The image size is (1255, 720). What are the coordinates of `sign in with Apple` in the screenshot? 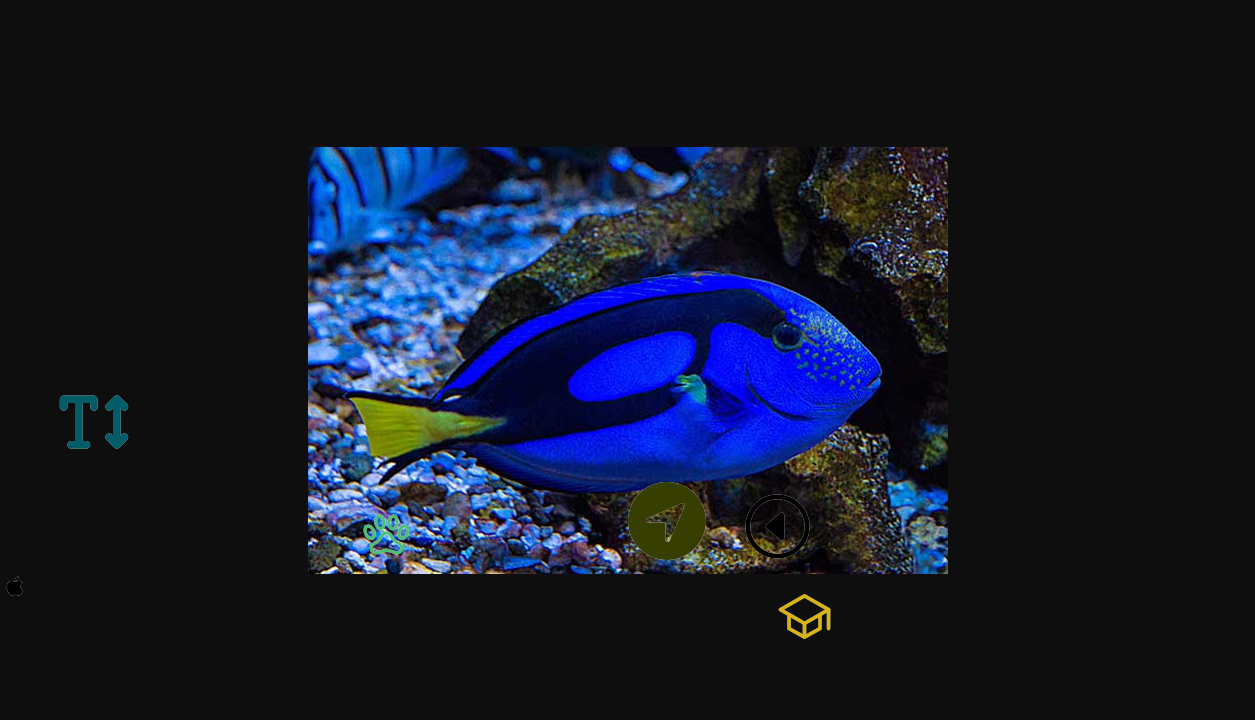 It's located at (15, 586).